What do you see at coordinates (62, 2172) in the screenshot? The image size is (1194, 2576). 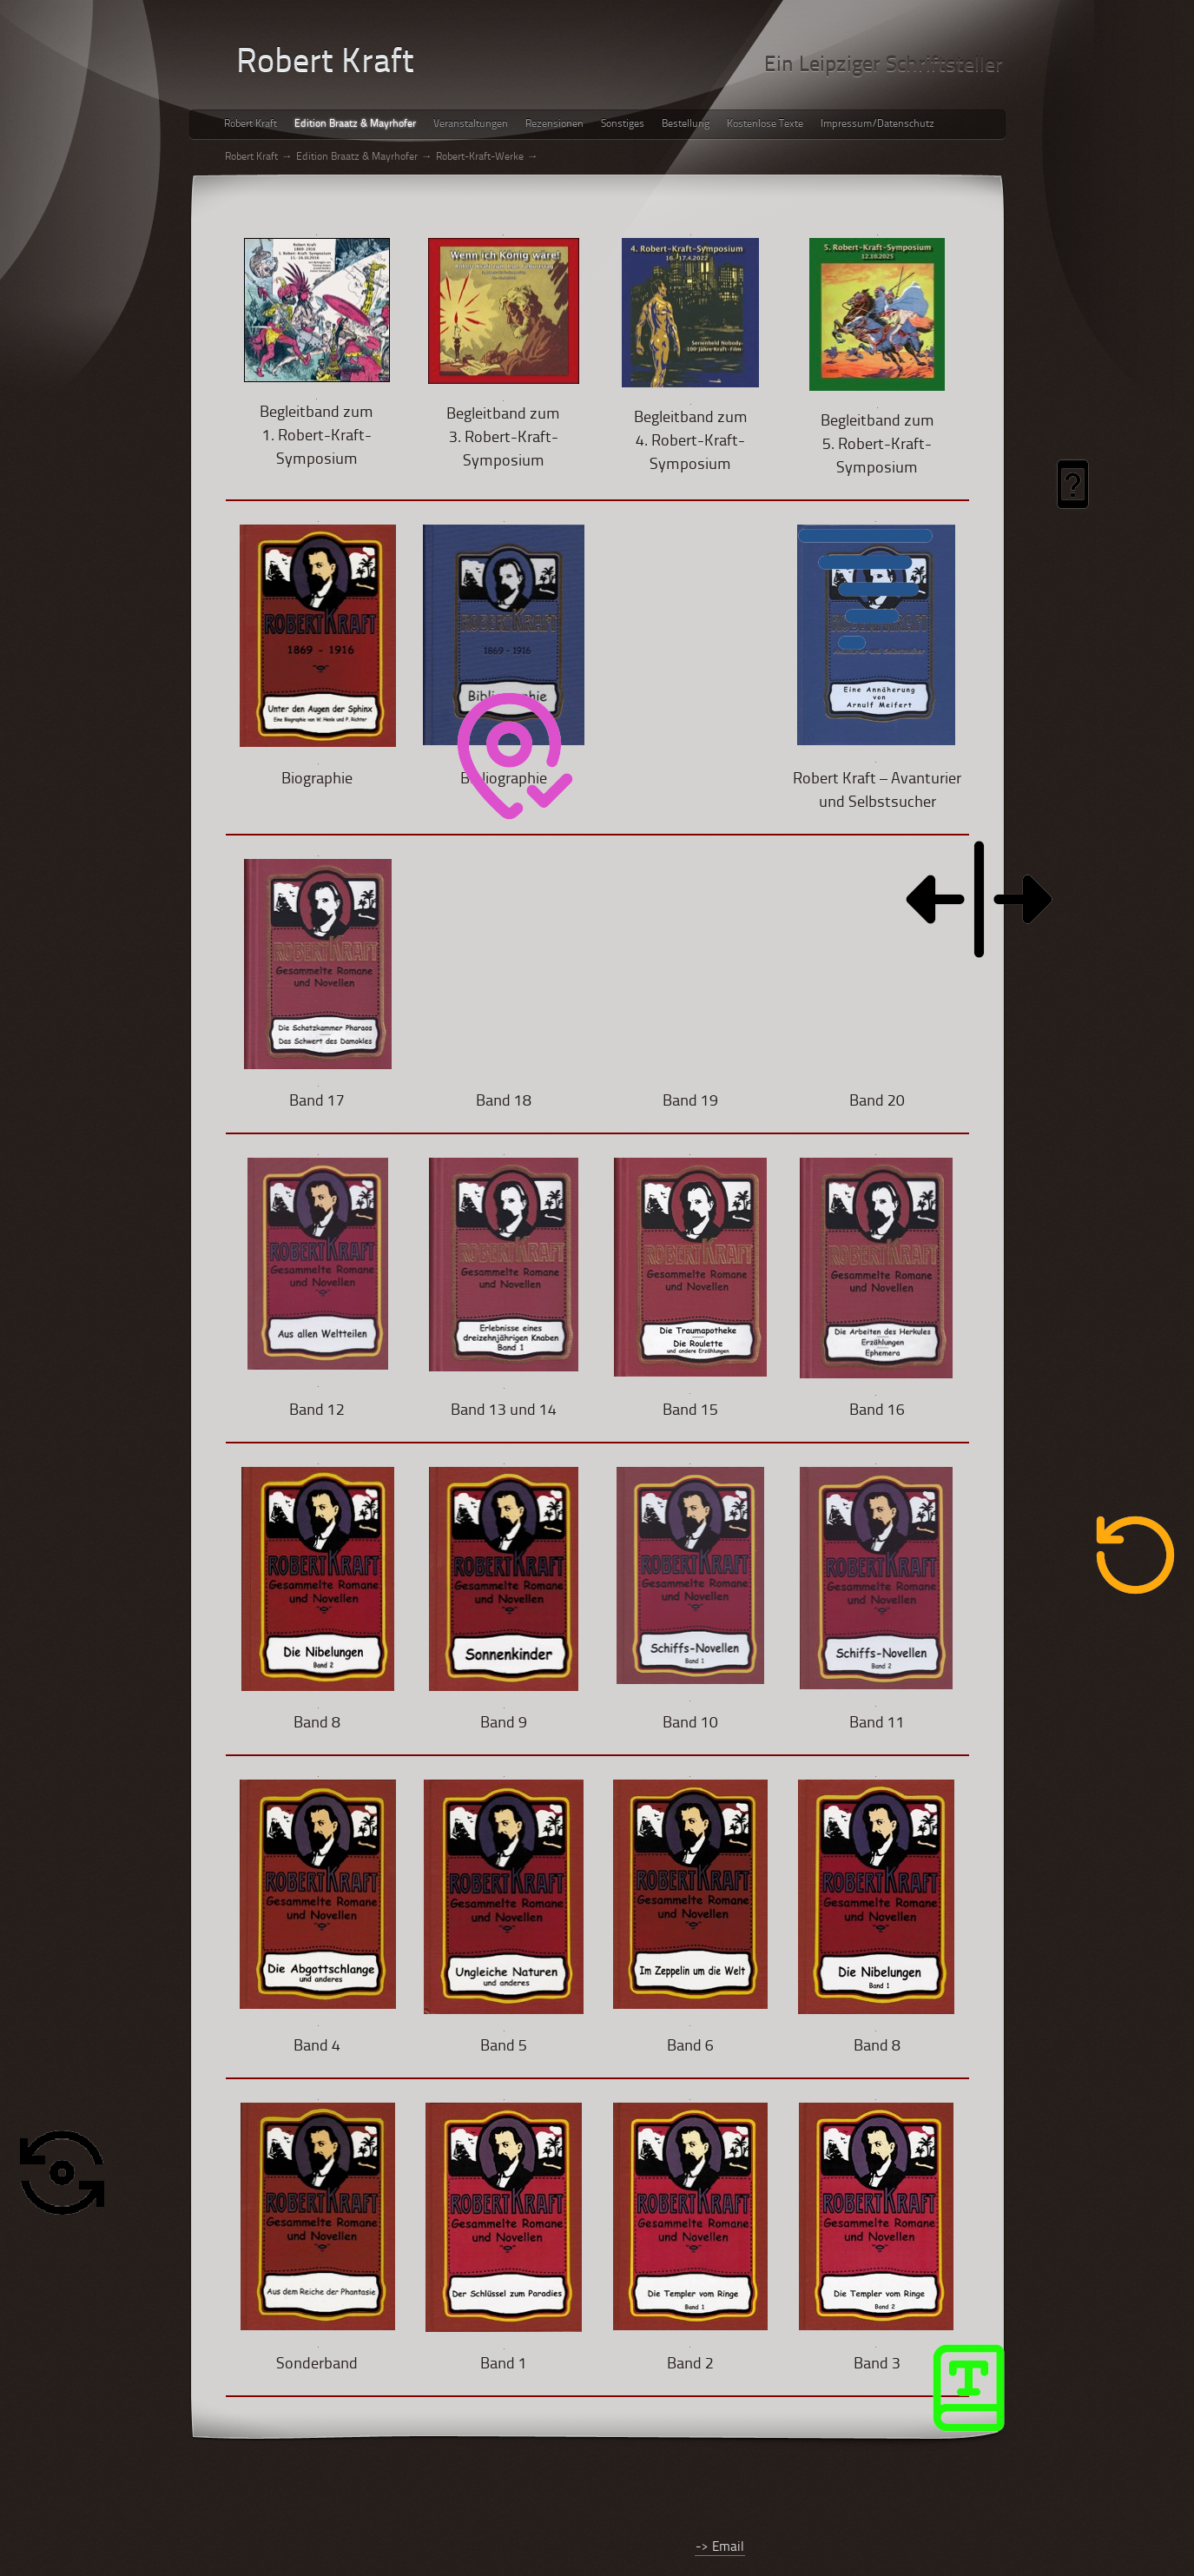 I see `switch between front and rear camera` at bounding box center [62, 2172].